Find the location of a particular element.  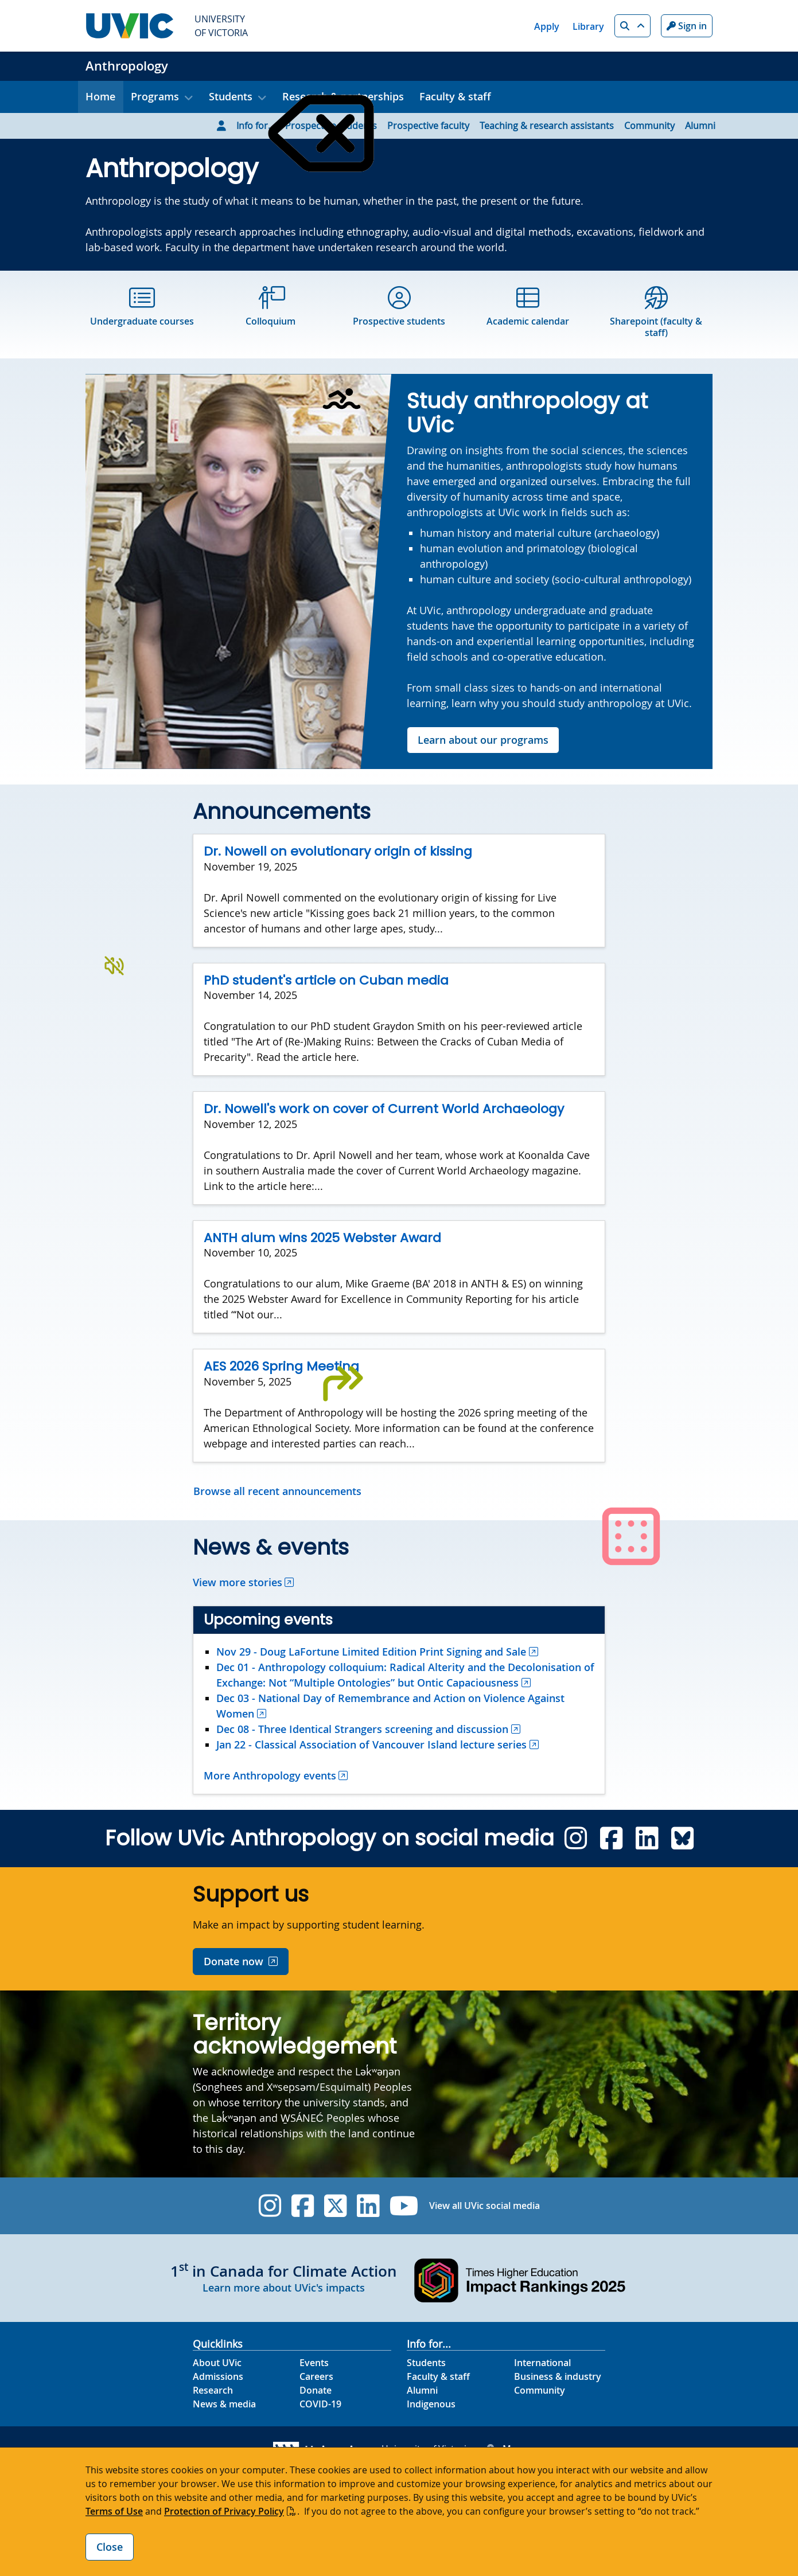

adjust padding or spacing within a container is located at coordinates (631, 1536).